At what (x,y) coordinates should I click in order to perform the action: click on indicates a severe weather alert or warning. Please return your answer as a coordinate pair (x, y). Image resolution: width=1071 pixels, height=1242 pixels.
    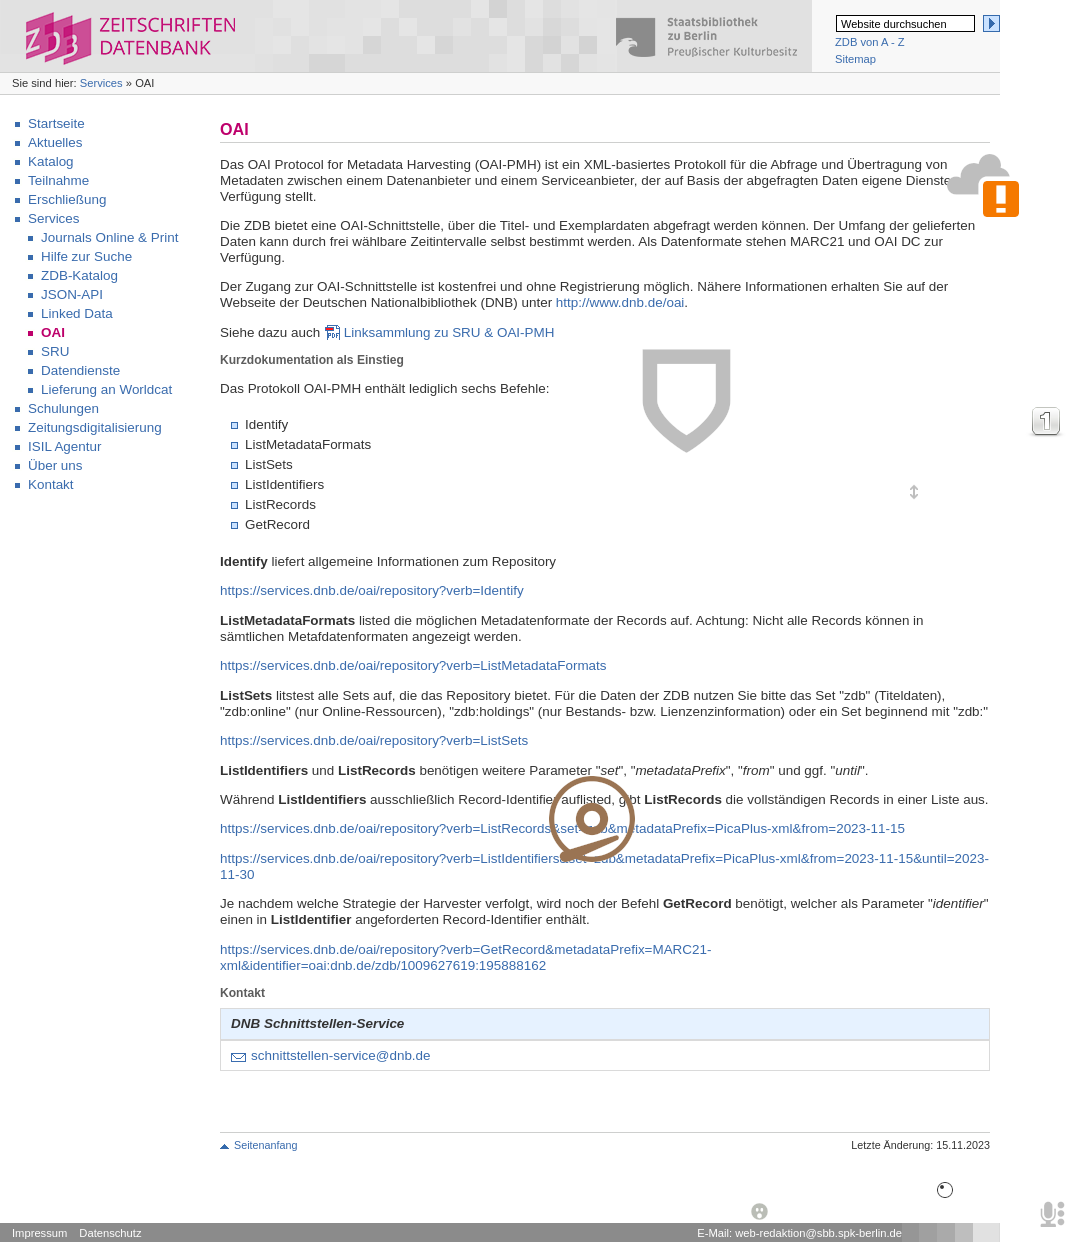
    Looking at the image, I should click on (983, 181).